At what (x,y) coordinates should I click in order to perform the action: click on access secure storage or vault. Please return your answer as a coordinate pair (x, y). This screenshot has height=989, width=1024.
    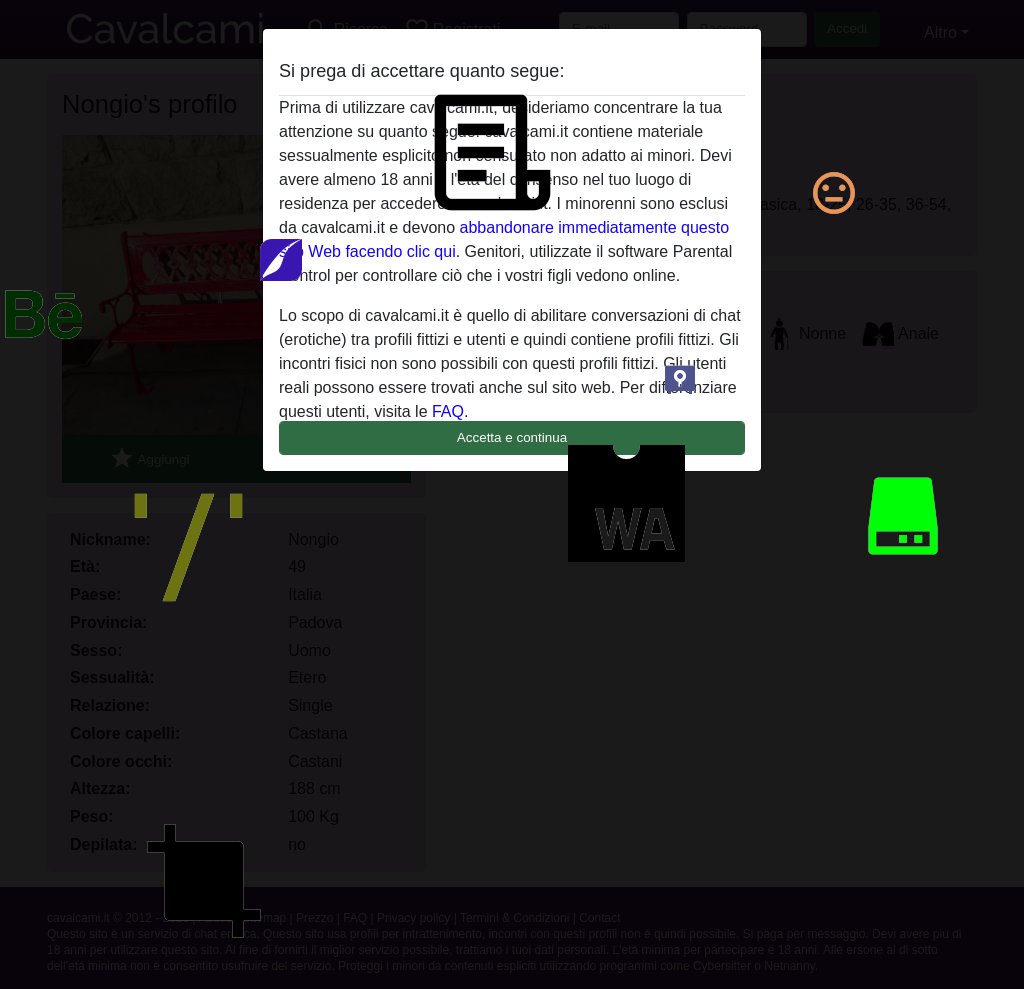
    Looking at the image, I should click on (680, 379).